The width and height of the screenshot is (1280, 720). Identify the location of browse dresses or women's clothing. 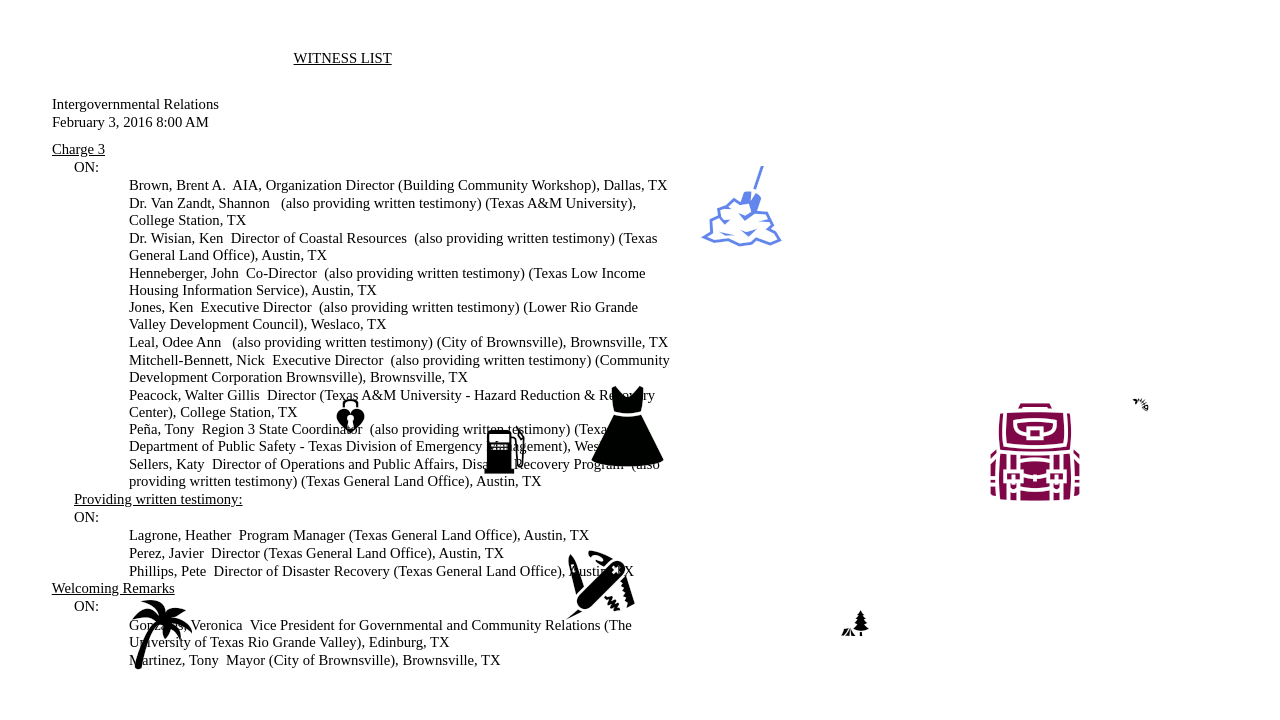
(627, 424).